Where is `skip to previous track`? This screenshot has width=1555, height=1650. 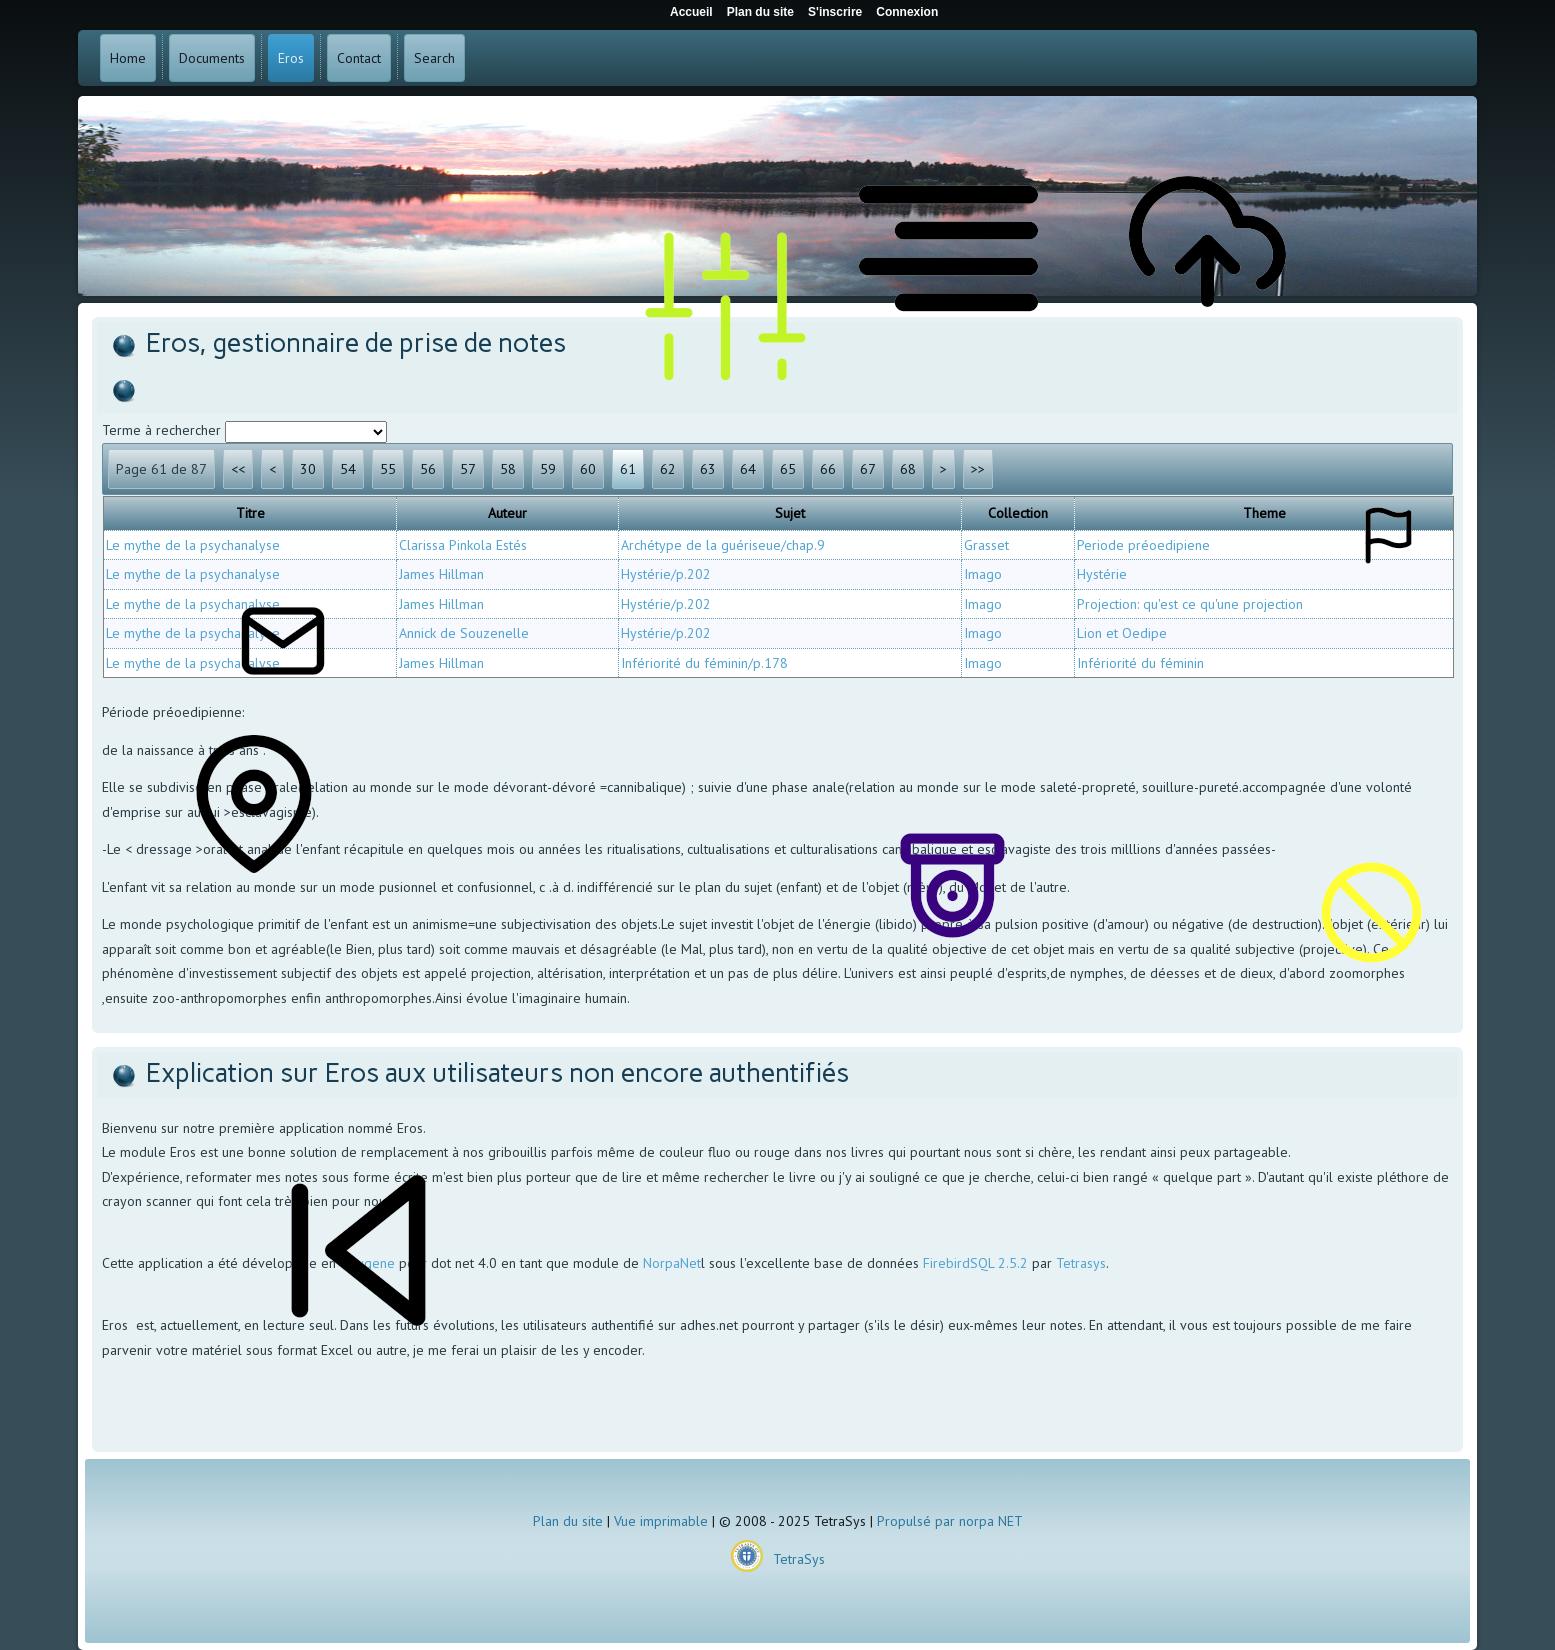 skip to previous track is located at coordinates (358, 1250).